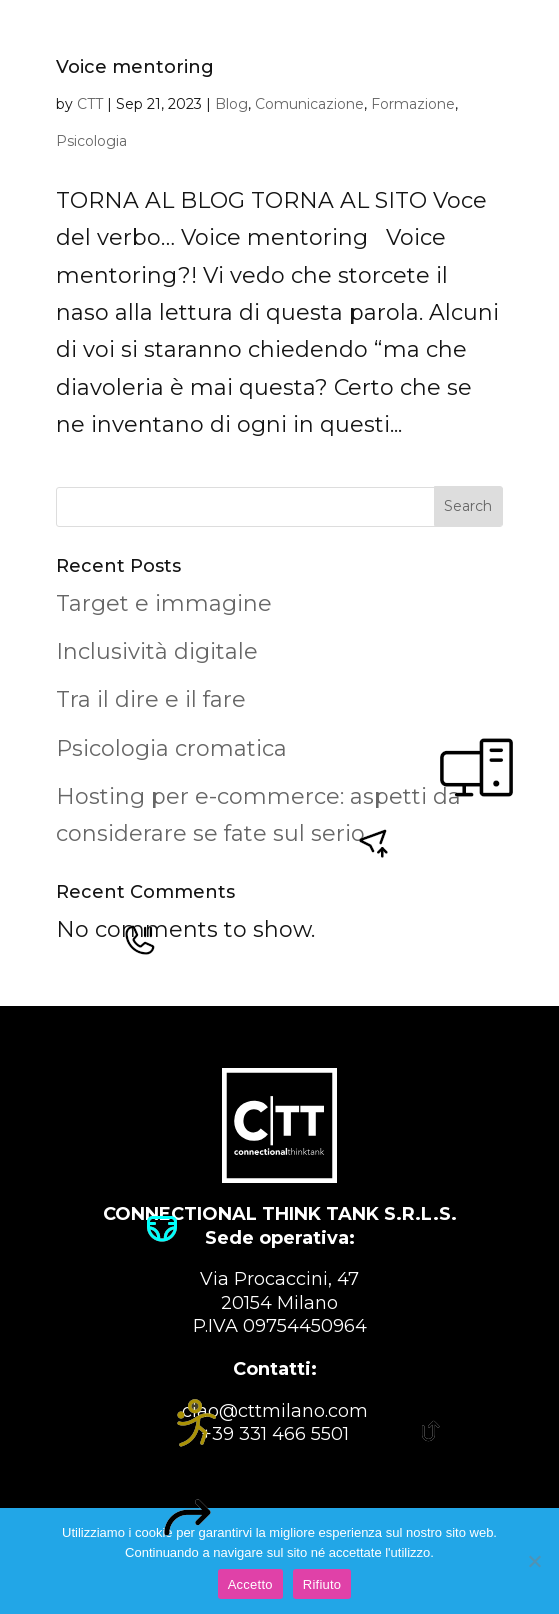 This screenshot has height=1614, width=559. What do you see at coordinates (373, 843) in the screenshot?
I see `upload or share your current location` at bounding box center [373, 843].